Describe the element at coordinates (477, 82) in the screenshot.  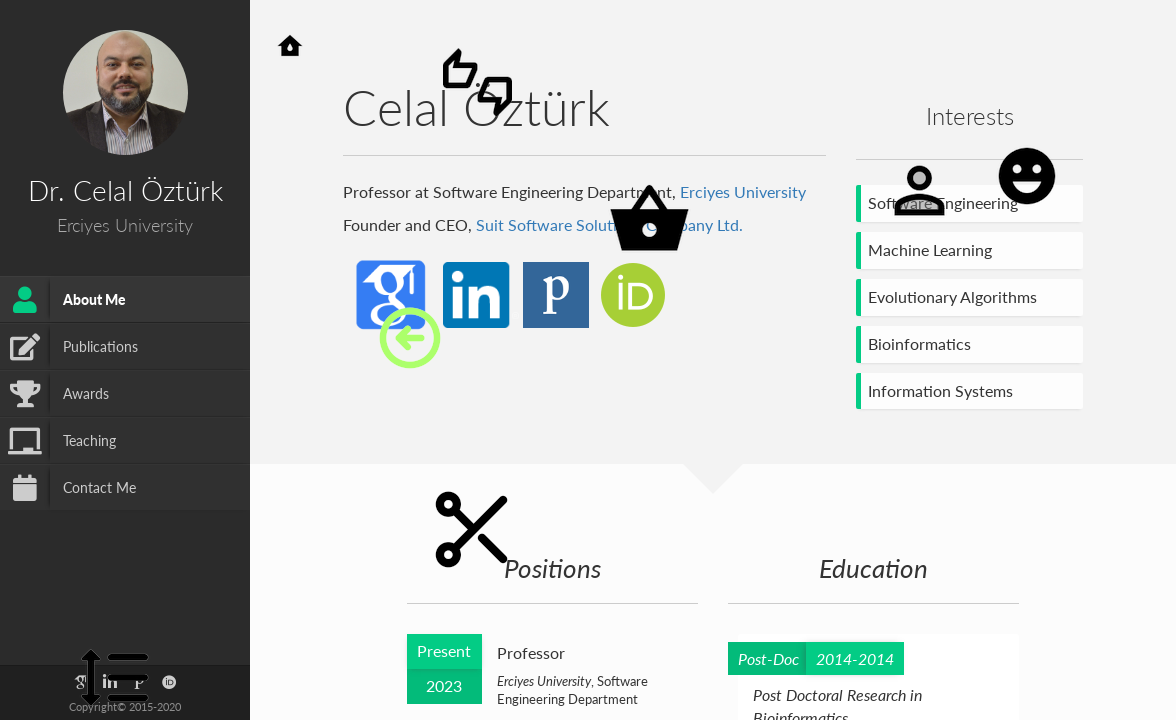
I see `rate or provide feedback` at that location.